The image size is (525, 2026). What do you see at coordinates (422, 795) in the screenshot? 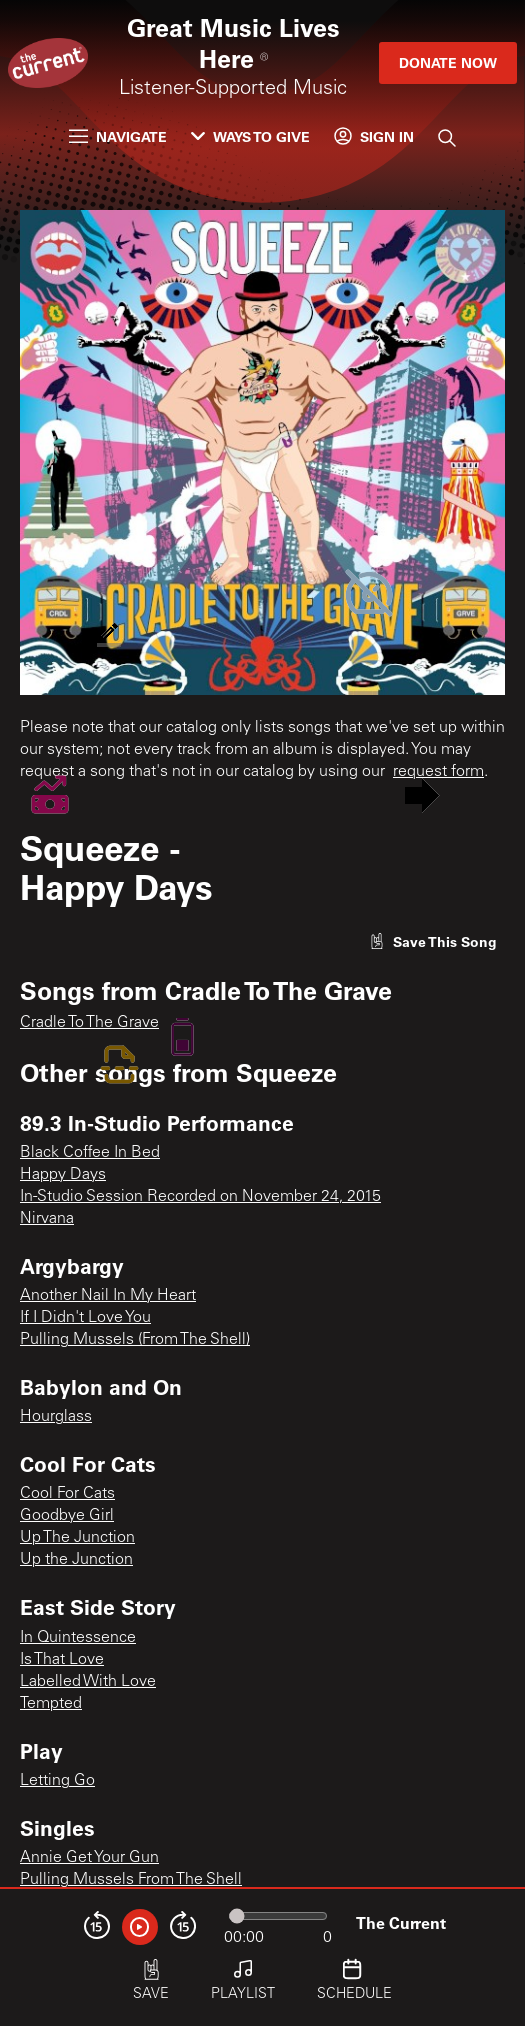
I see `forward an email or message` at bounding box center [422, 795].